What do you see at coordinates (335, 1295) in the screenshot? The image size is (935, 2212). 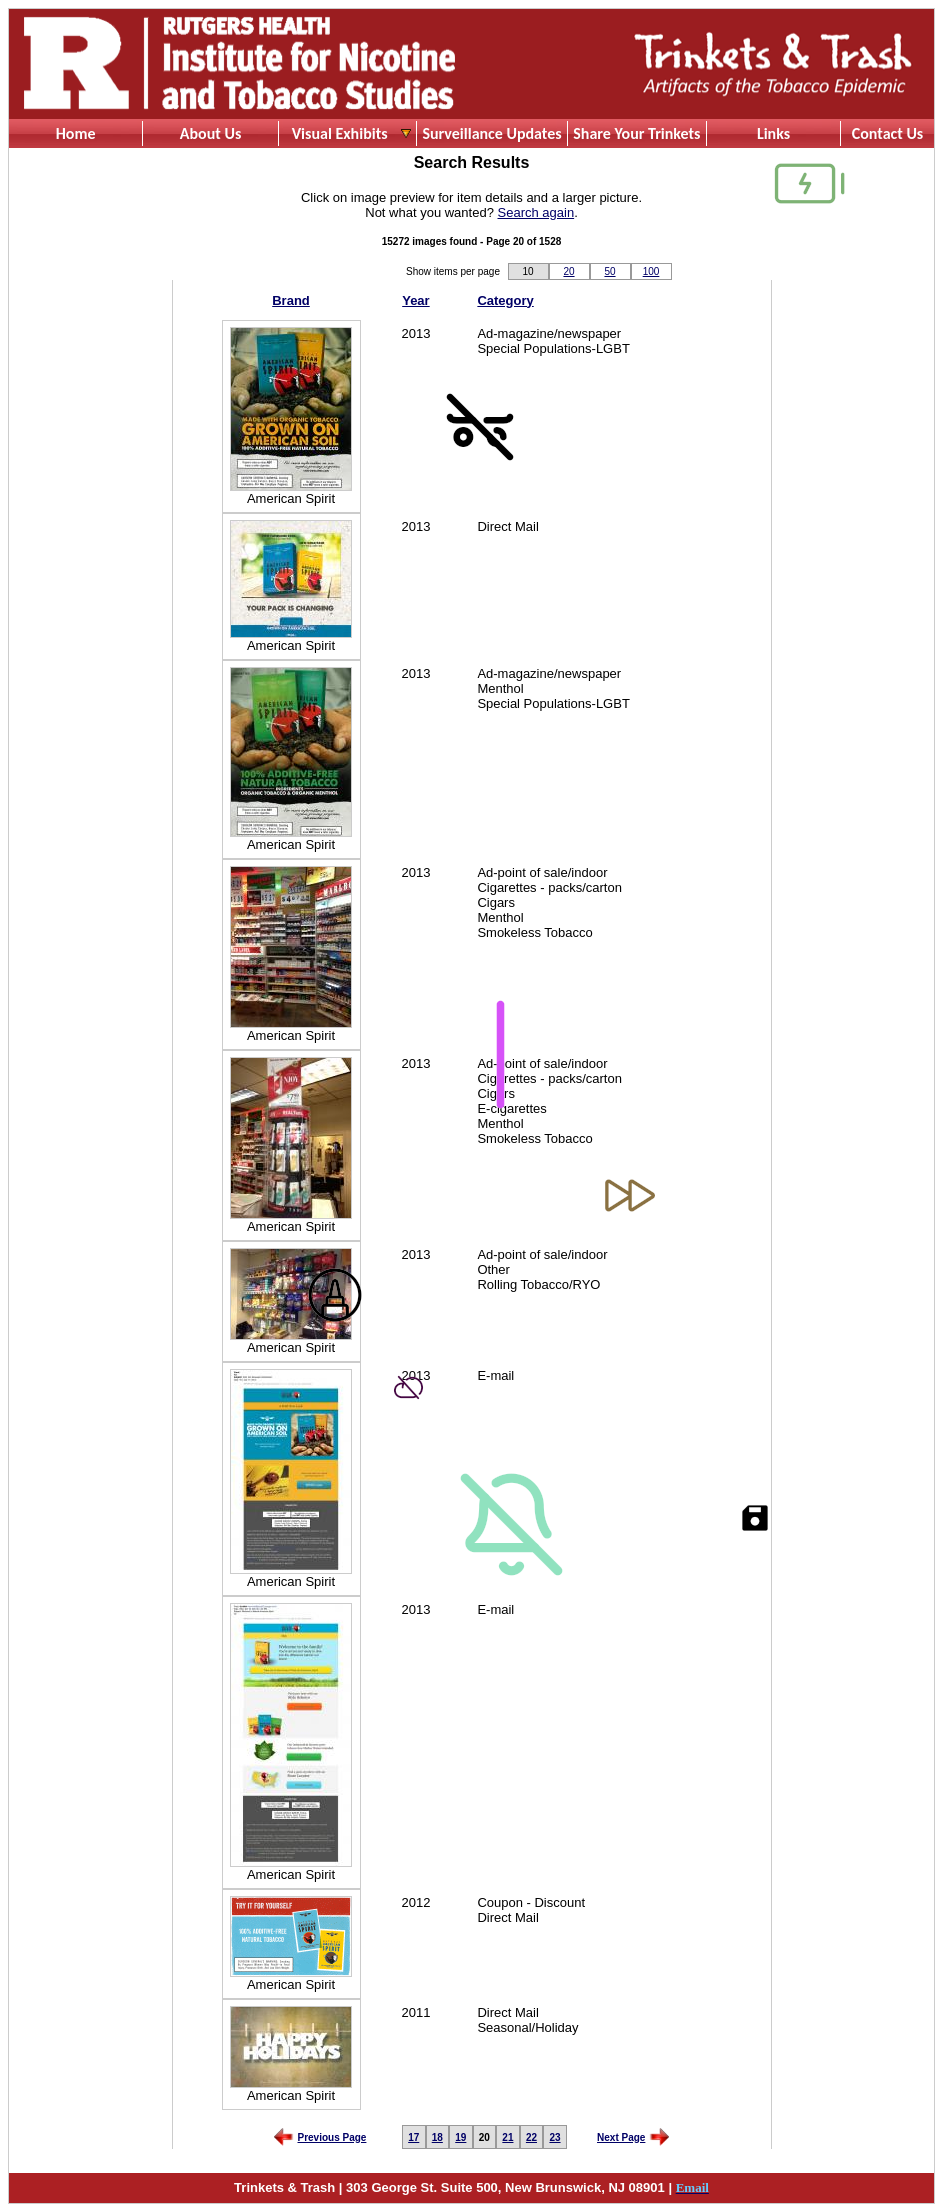 I see `select marker or highlighter tool` at bounding box center [335, 1295].